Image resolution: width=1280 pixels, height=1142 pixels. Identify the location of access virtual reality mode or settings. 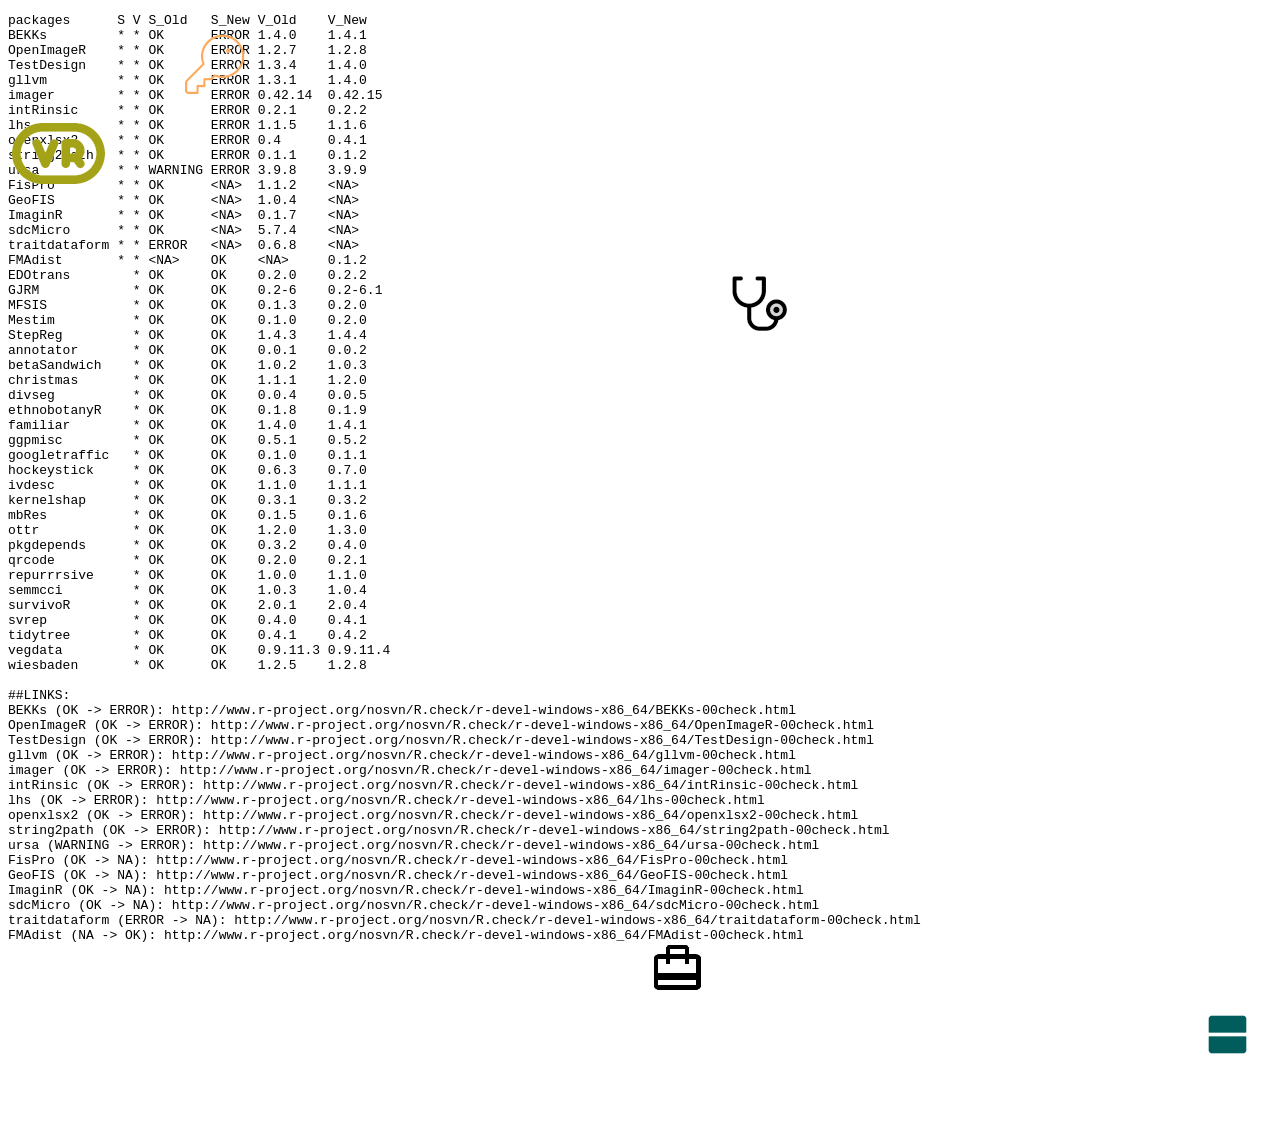
(58, 153).